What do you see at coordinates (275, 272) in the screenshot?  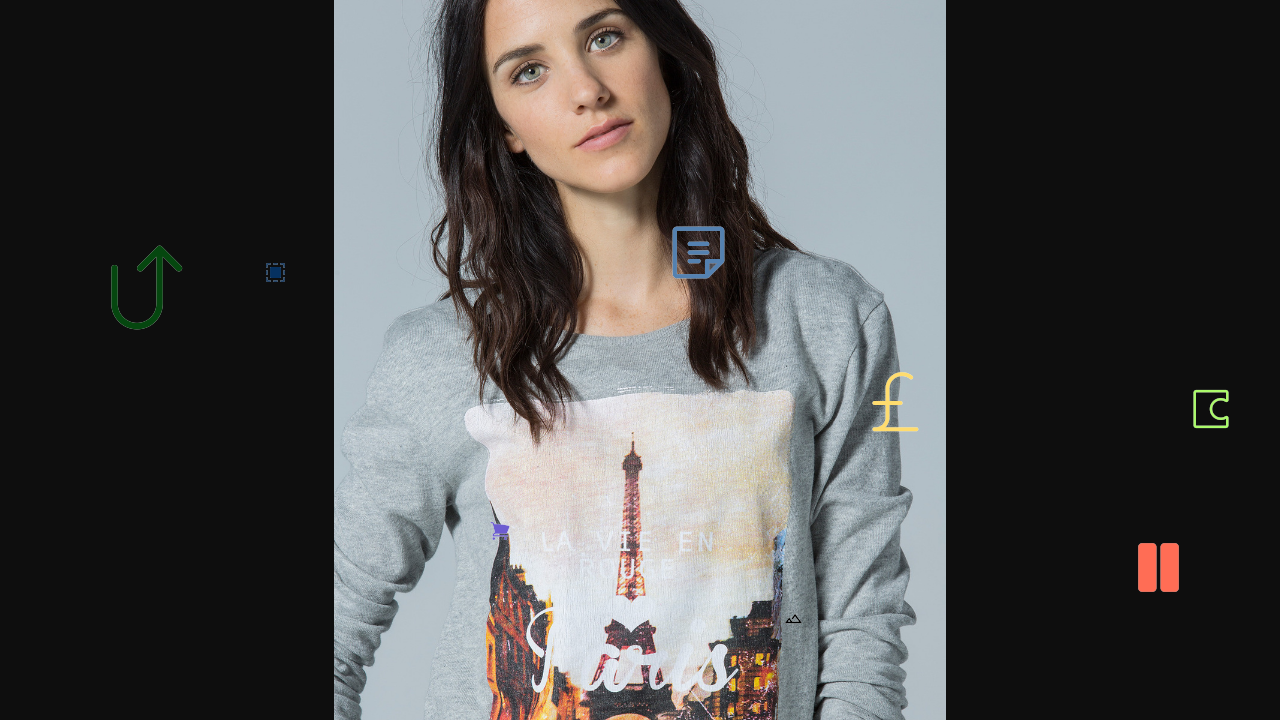 I see `select all items in the current view` at bounding box center [275, 272].